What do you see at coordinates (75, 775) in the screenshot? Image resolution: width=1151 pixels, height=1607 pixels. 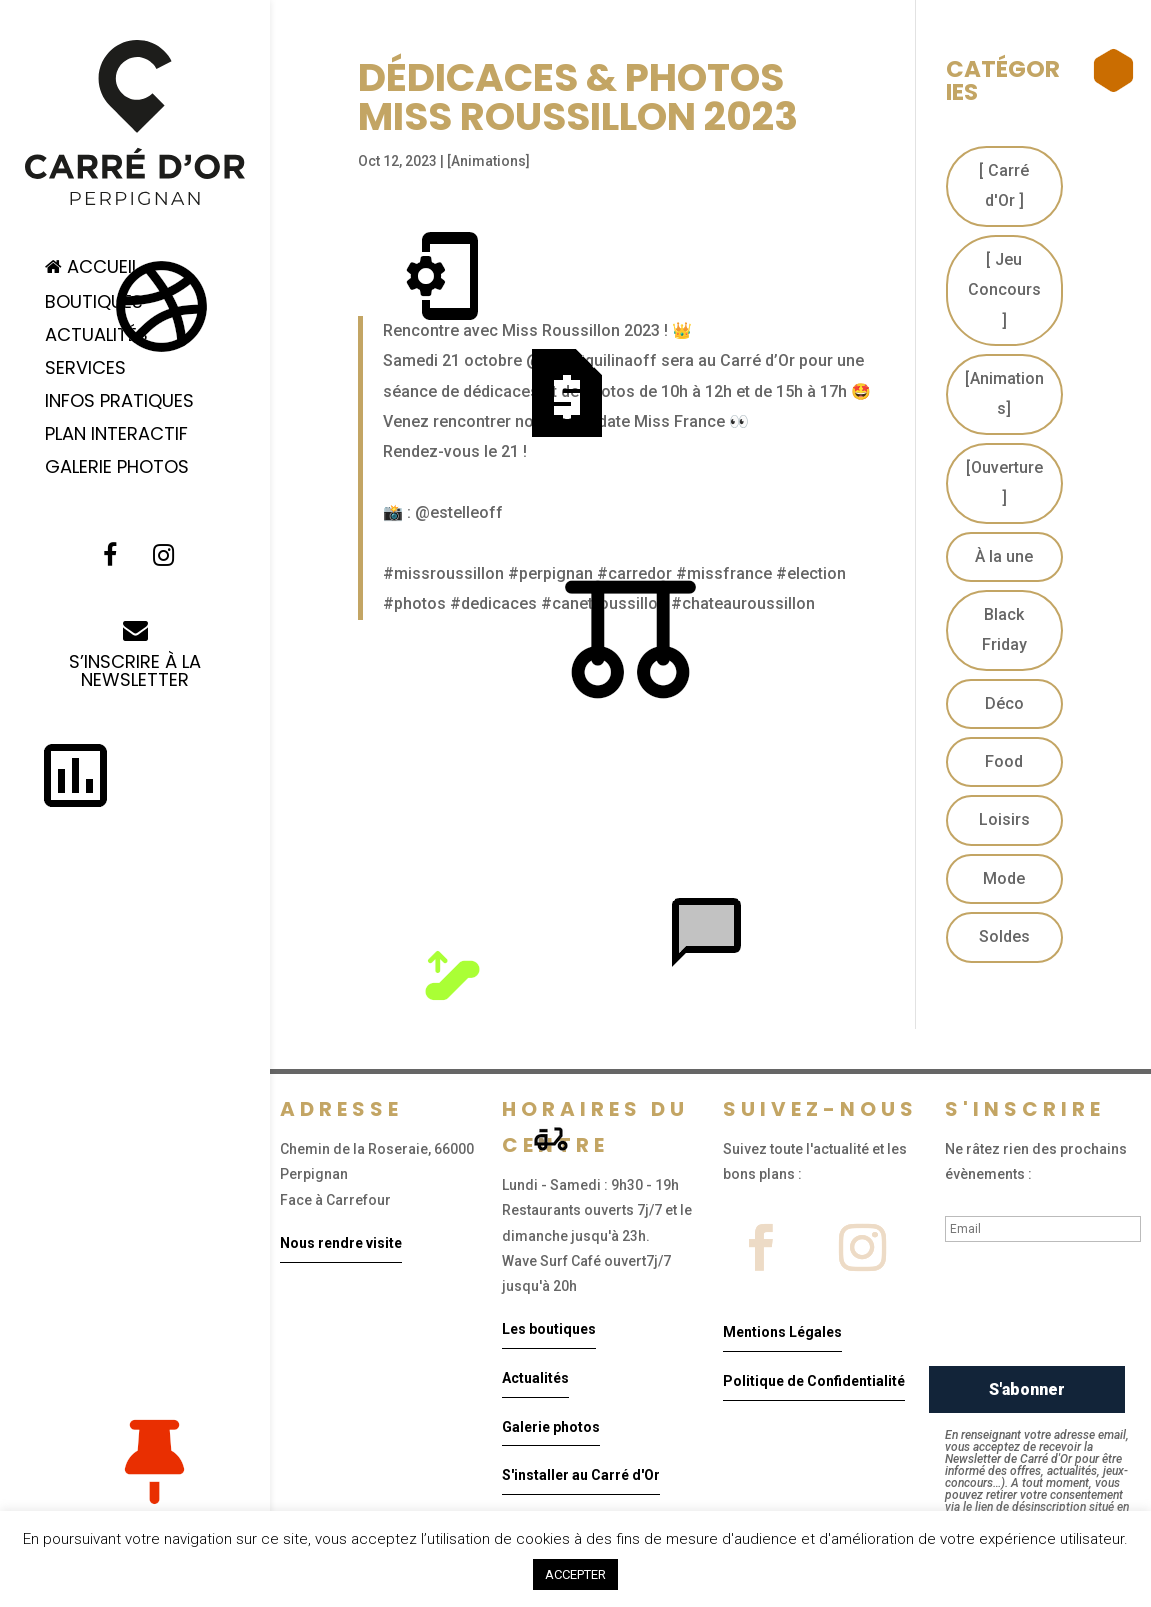 I see `insert a chart or graph into the document` at bounding box center [75, 775].